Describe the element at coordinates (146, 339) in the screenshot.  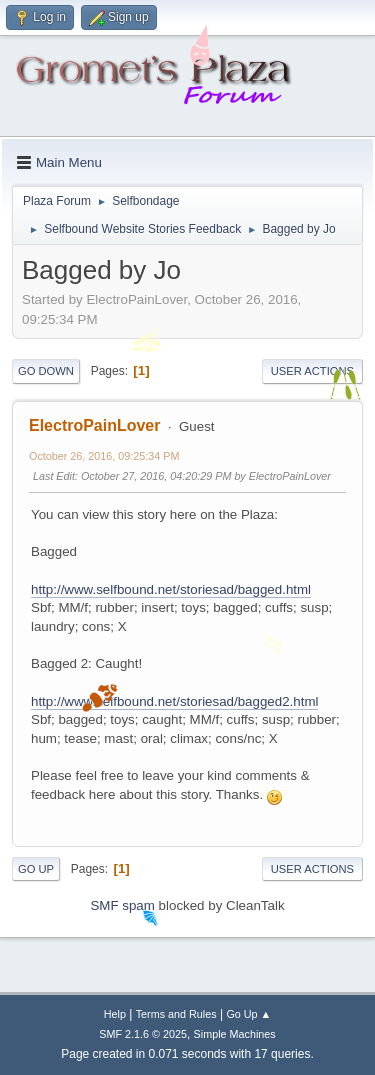
I see `dig or excavate in a game` at that location.